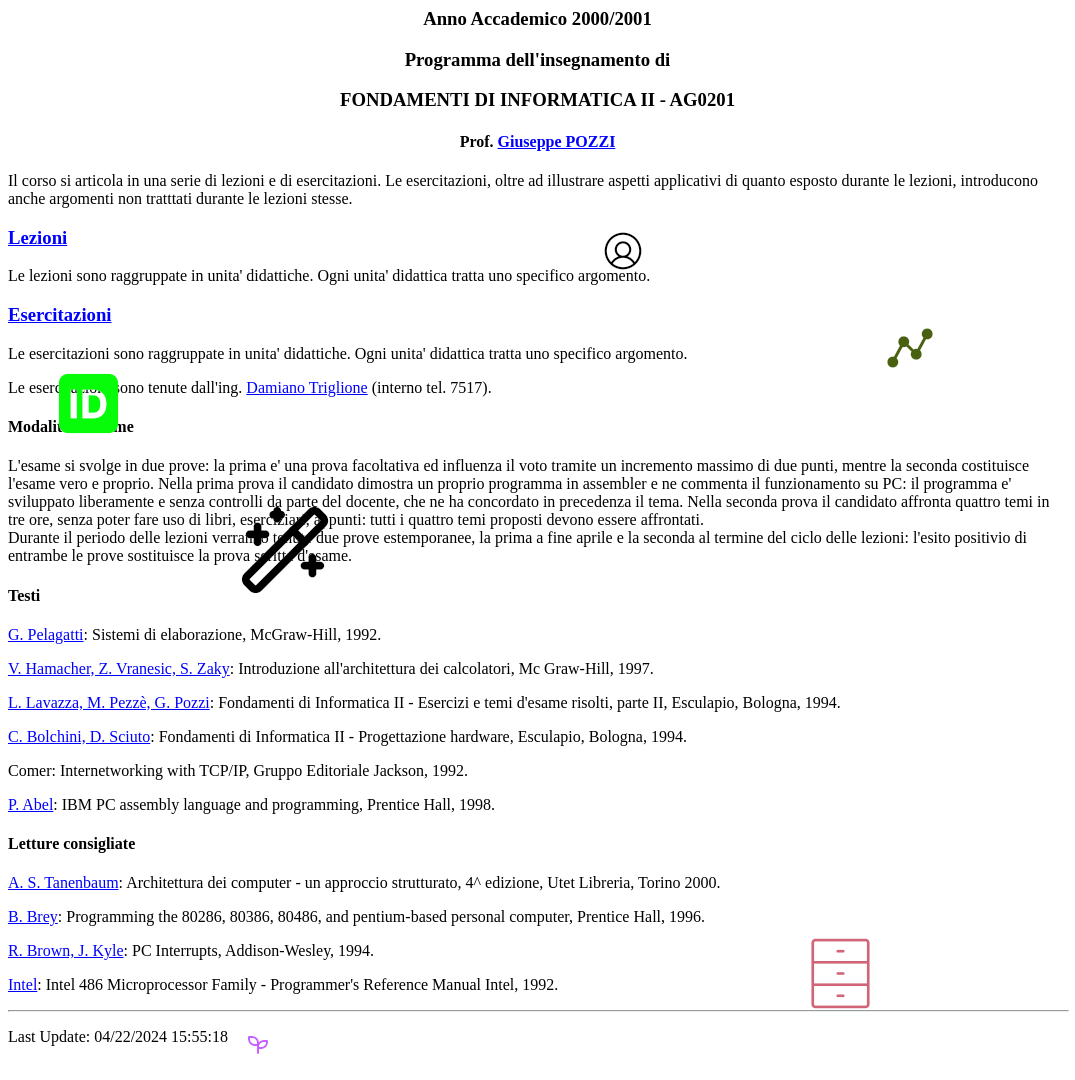  I want to click on view connected data points or analytics, so click(910, 348).